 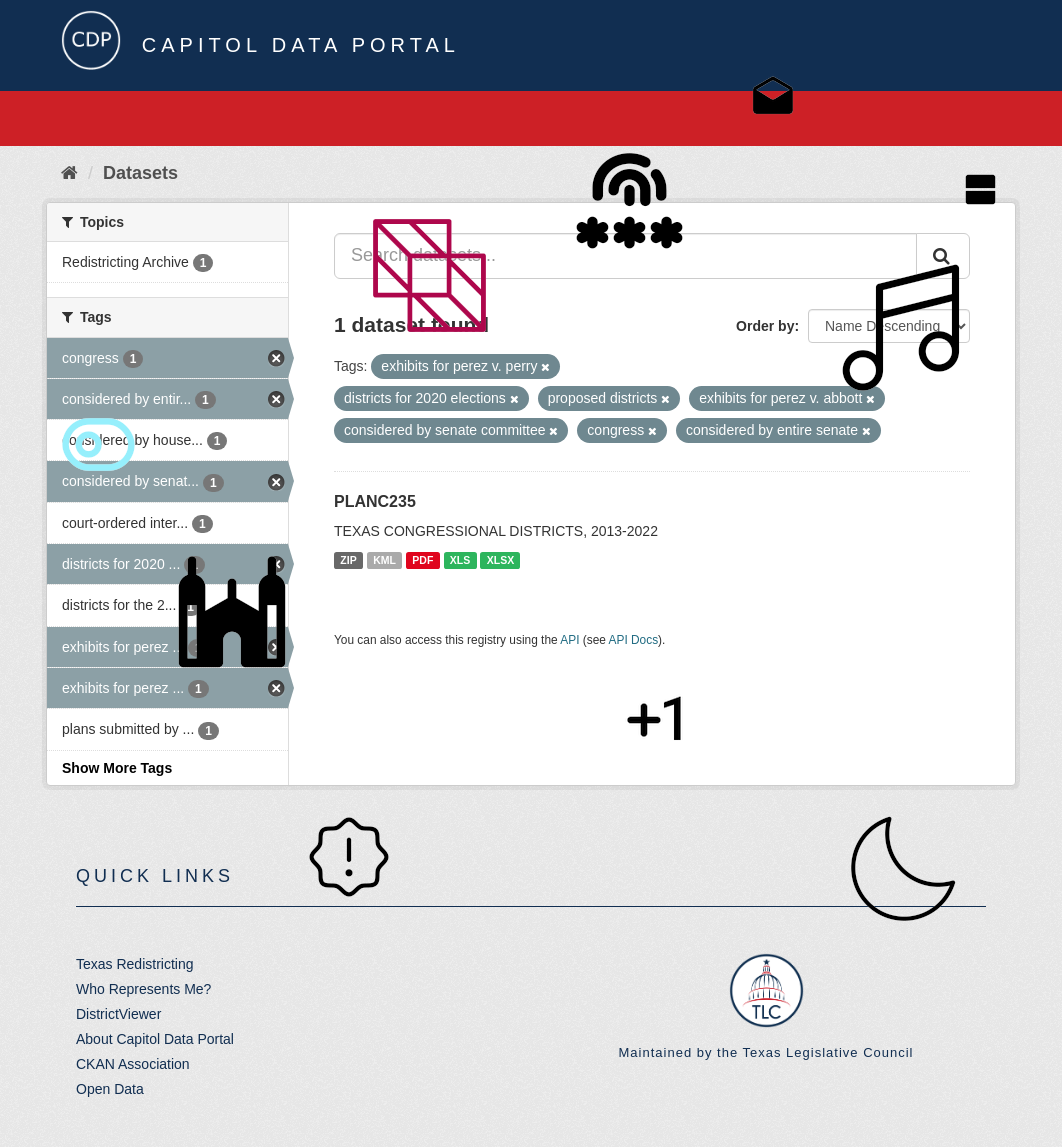 I want to click on find nearby synagogues, so click(x=232, y=614).